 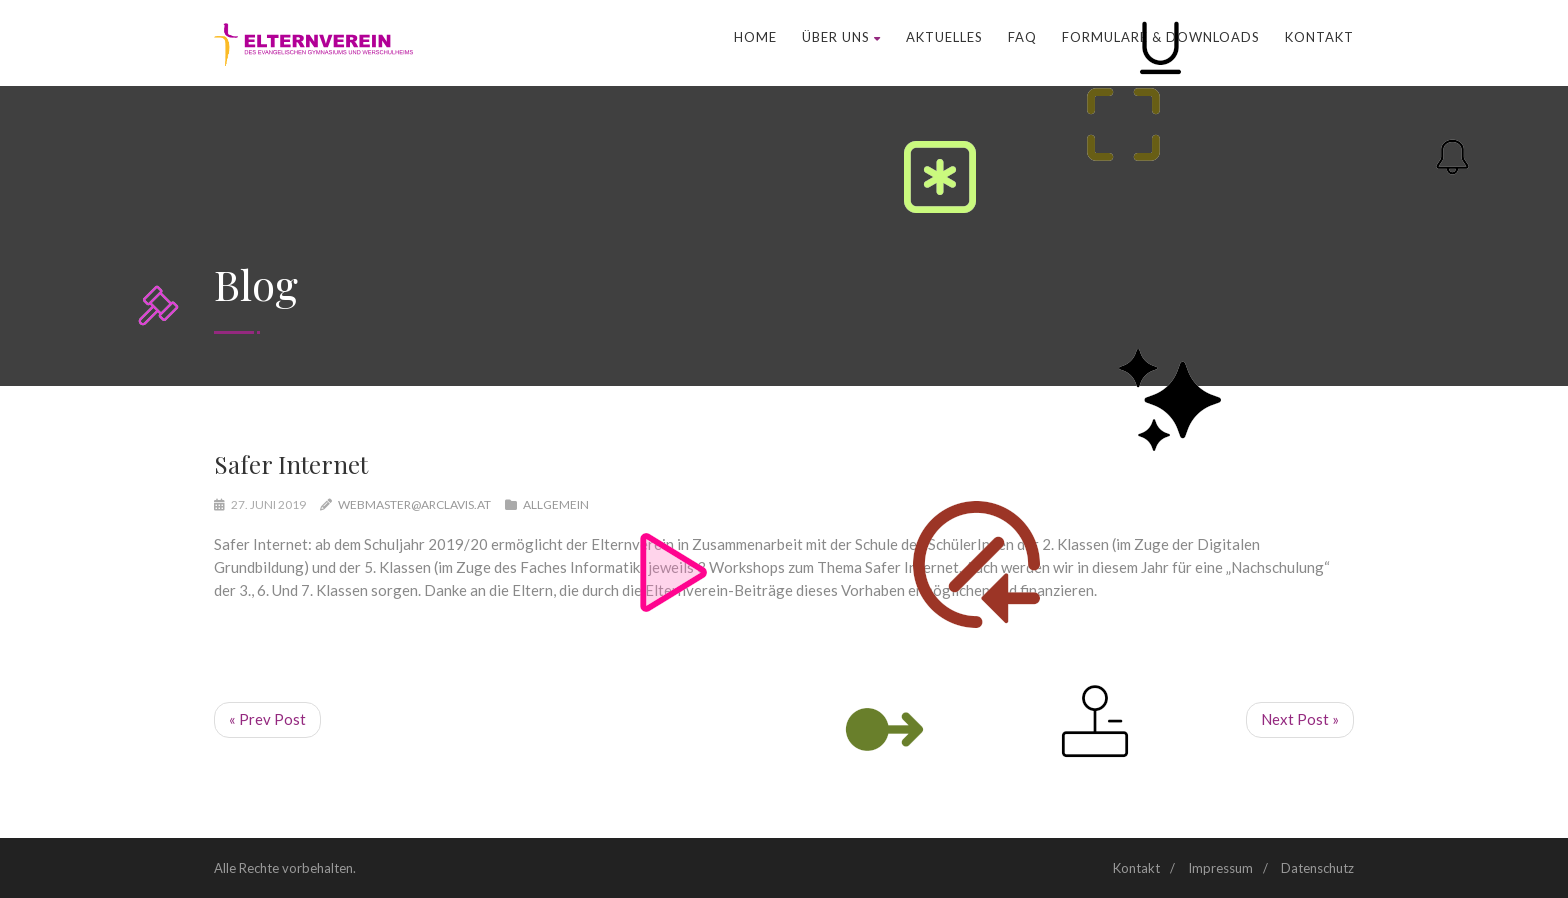 What do you see at coordinates (976, 564) in the screenshot?
I see `indicates a linked issue was closed as not planned` at bounding box center [976, 564].